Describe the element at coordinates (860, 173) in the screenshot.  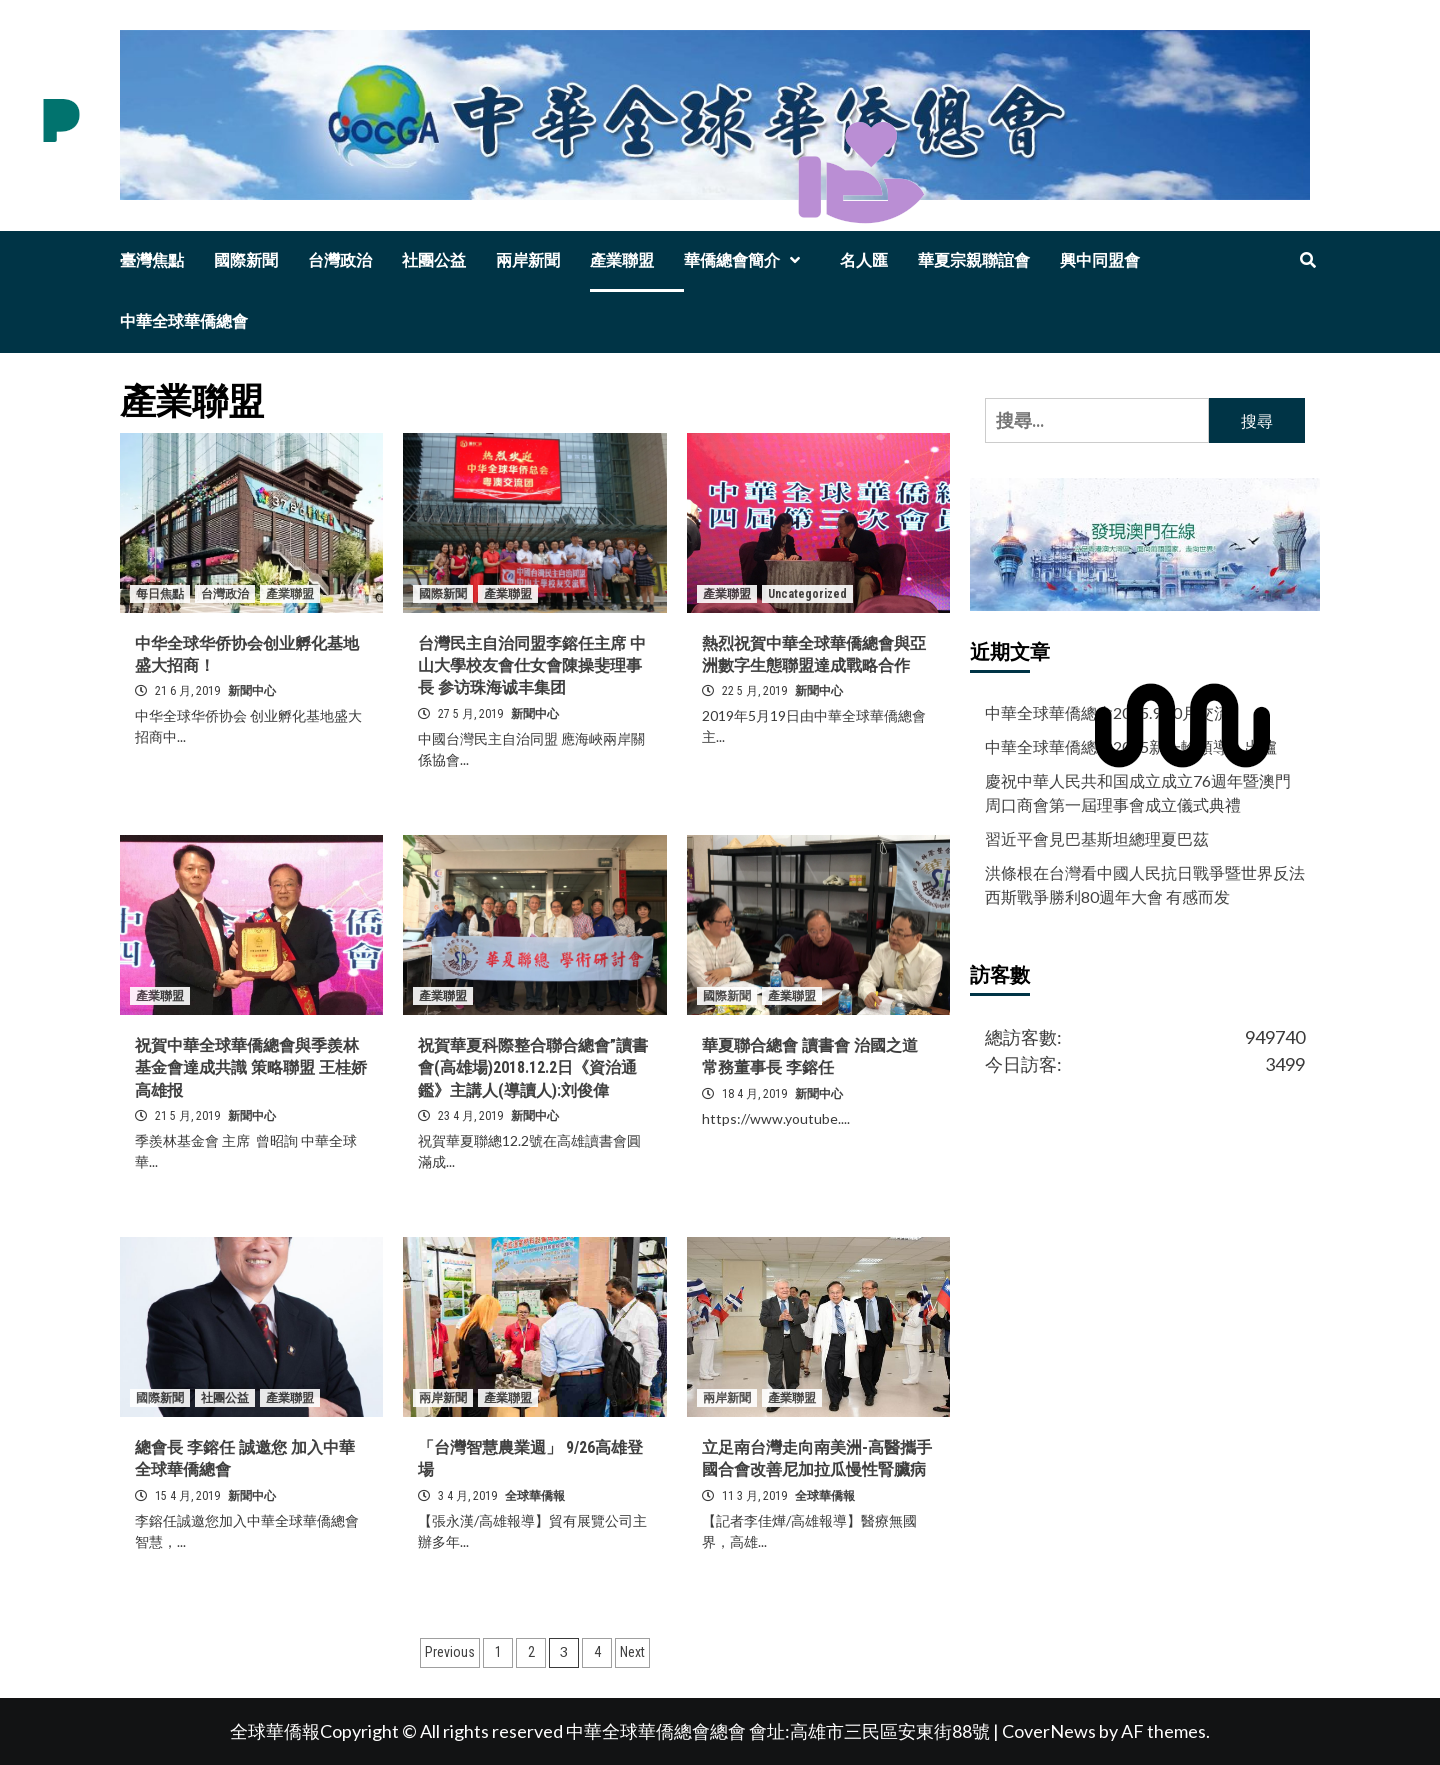
I see `donate or make a charitable contribution` at that location.